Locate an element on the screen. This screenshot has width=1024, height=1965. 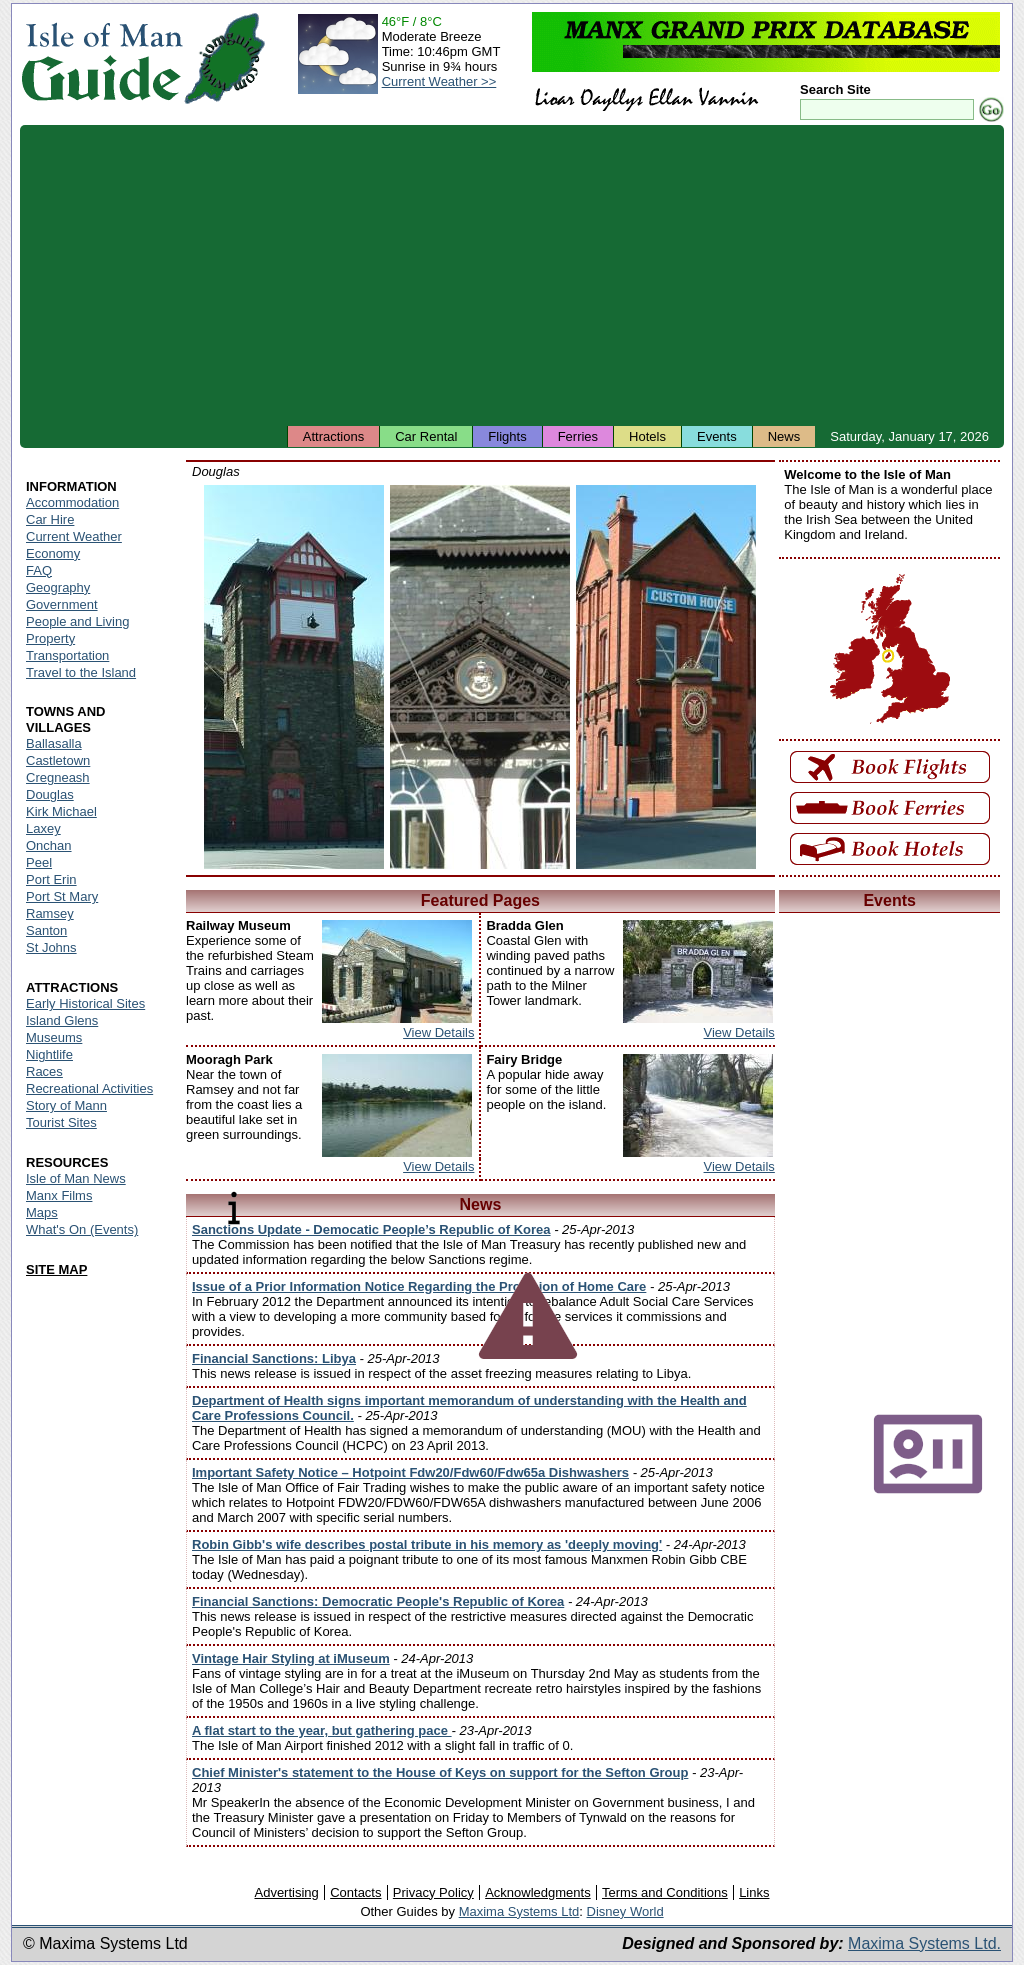
pending pass or credential awaiting approval is located at coordinates (928, 1454).